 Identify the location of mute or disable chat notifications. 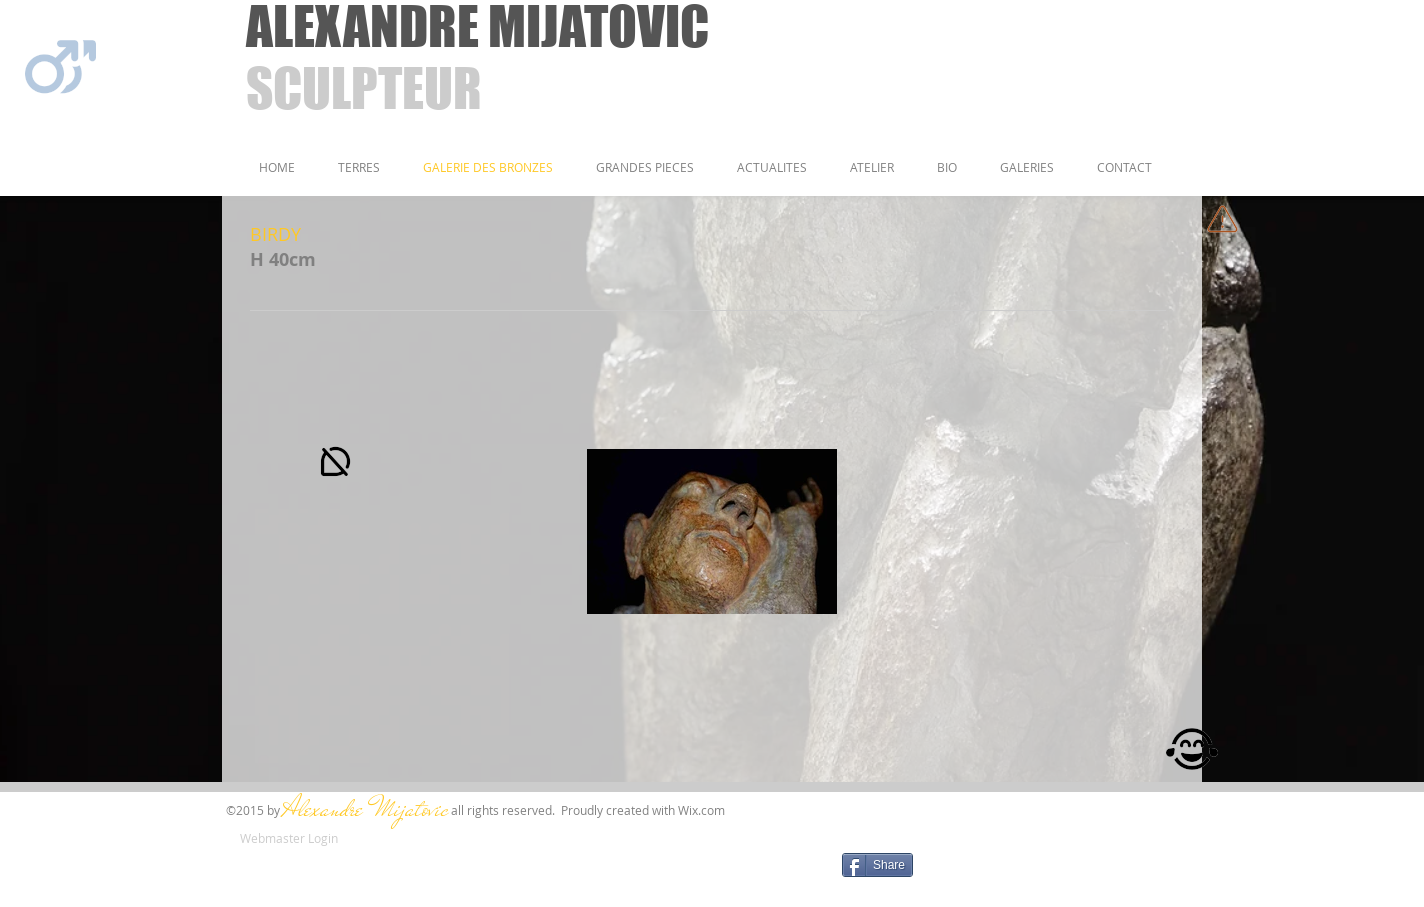
(335, 462).